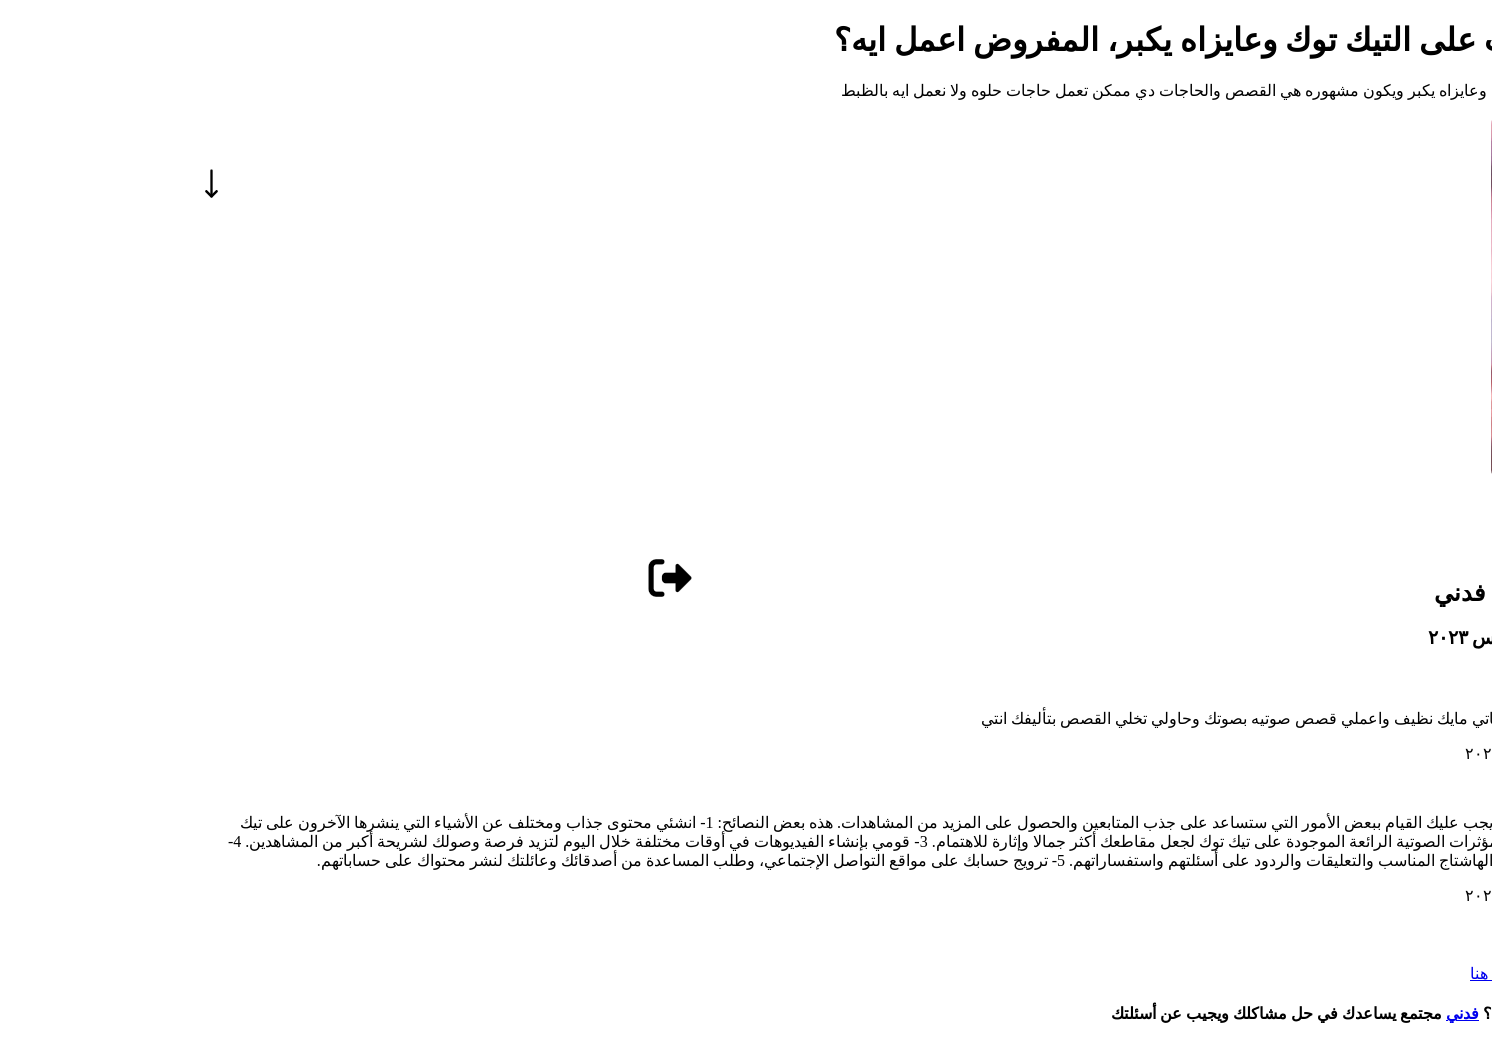 The image size is (1492, 1045). I want to click on move item down in a list, so click(211, 183).